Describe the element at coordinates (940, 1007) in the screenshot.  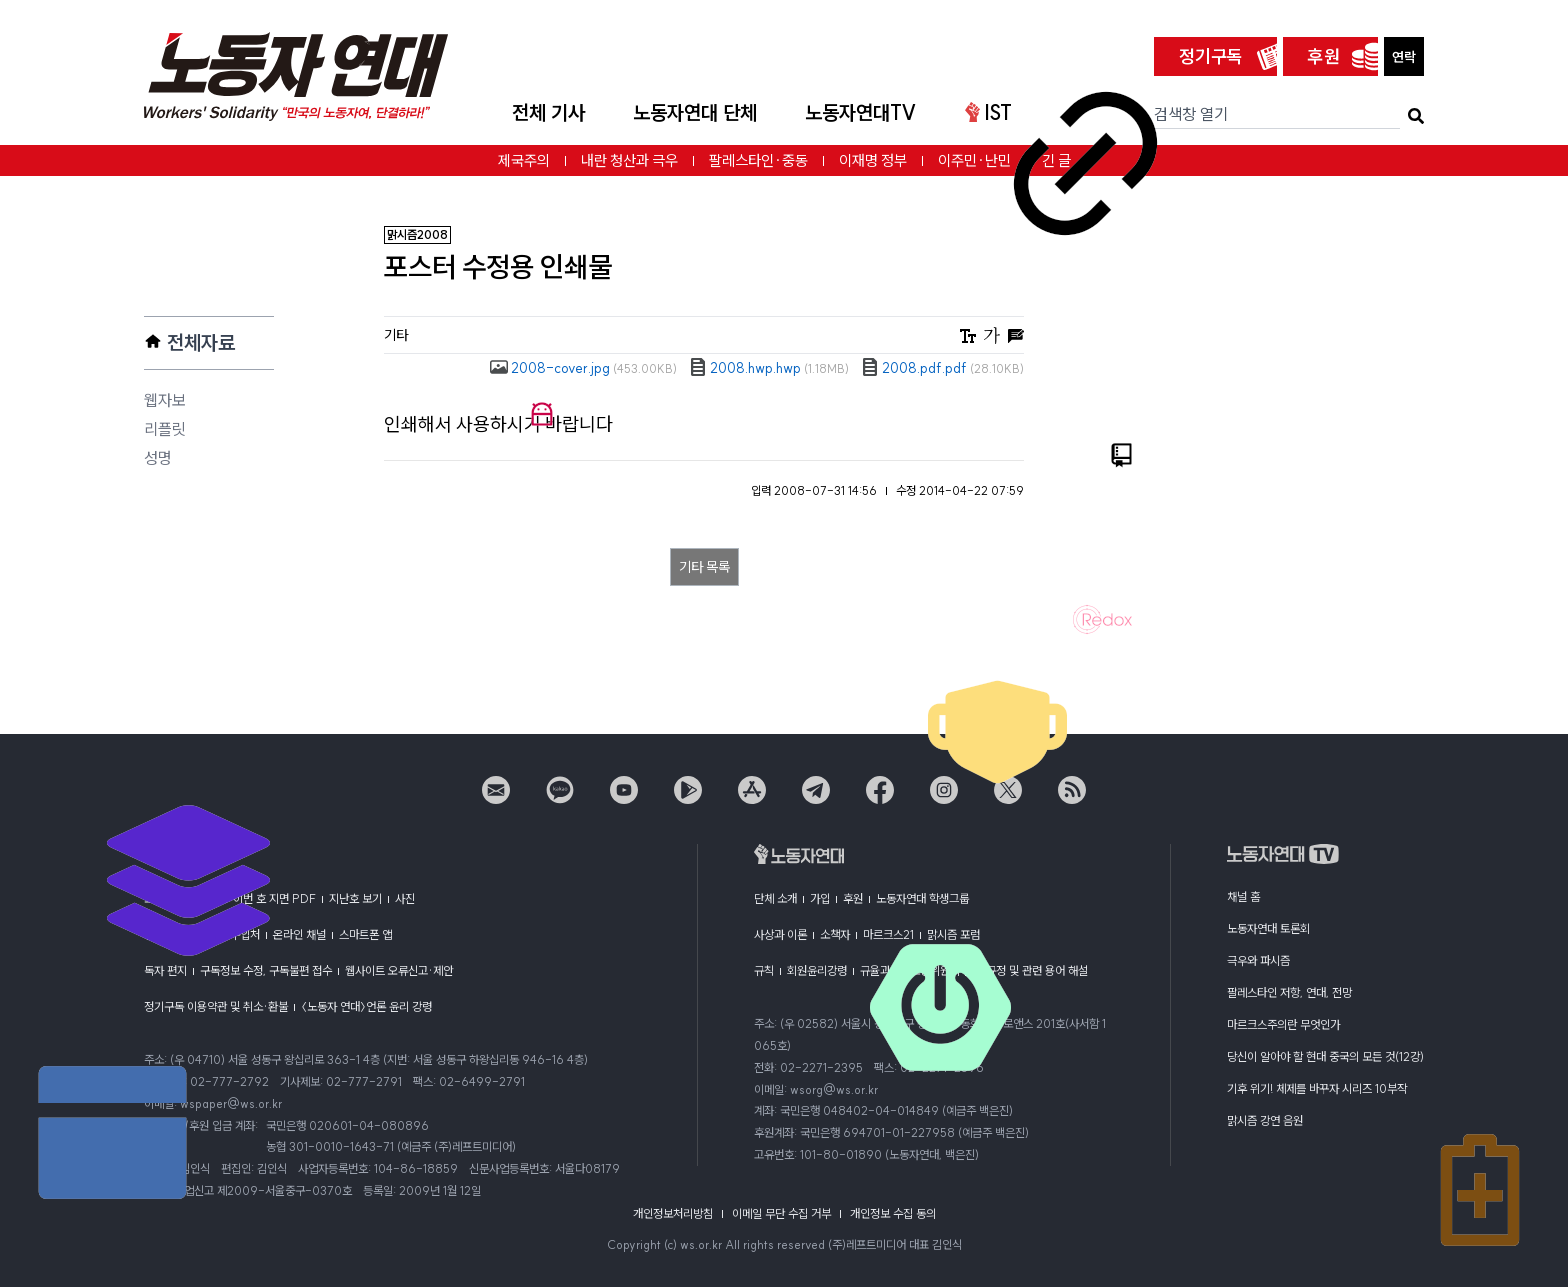
I see `spring boot framework logo` at that location.